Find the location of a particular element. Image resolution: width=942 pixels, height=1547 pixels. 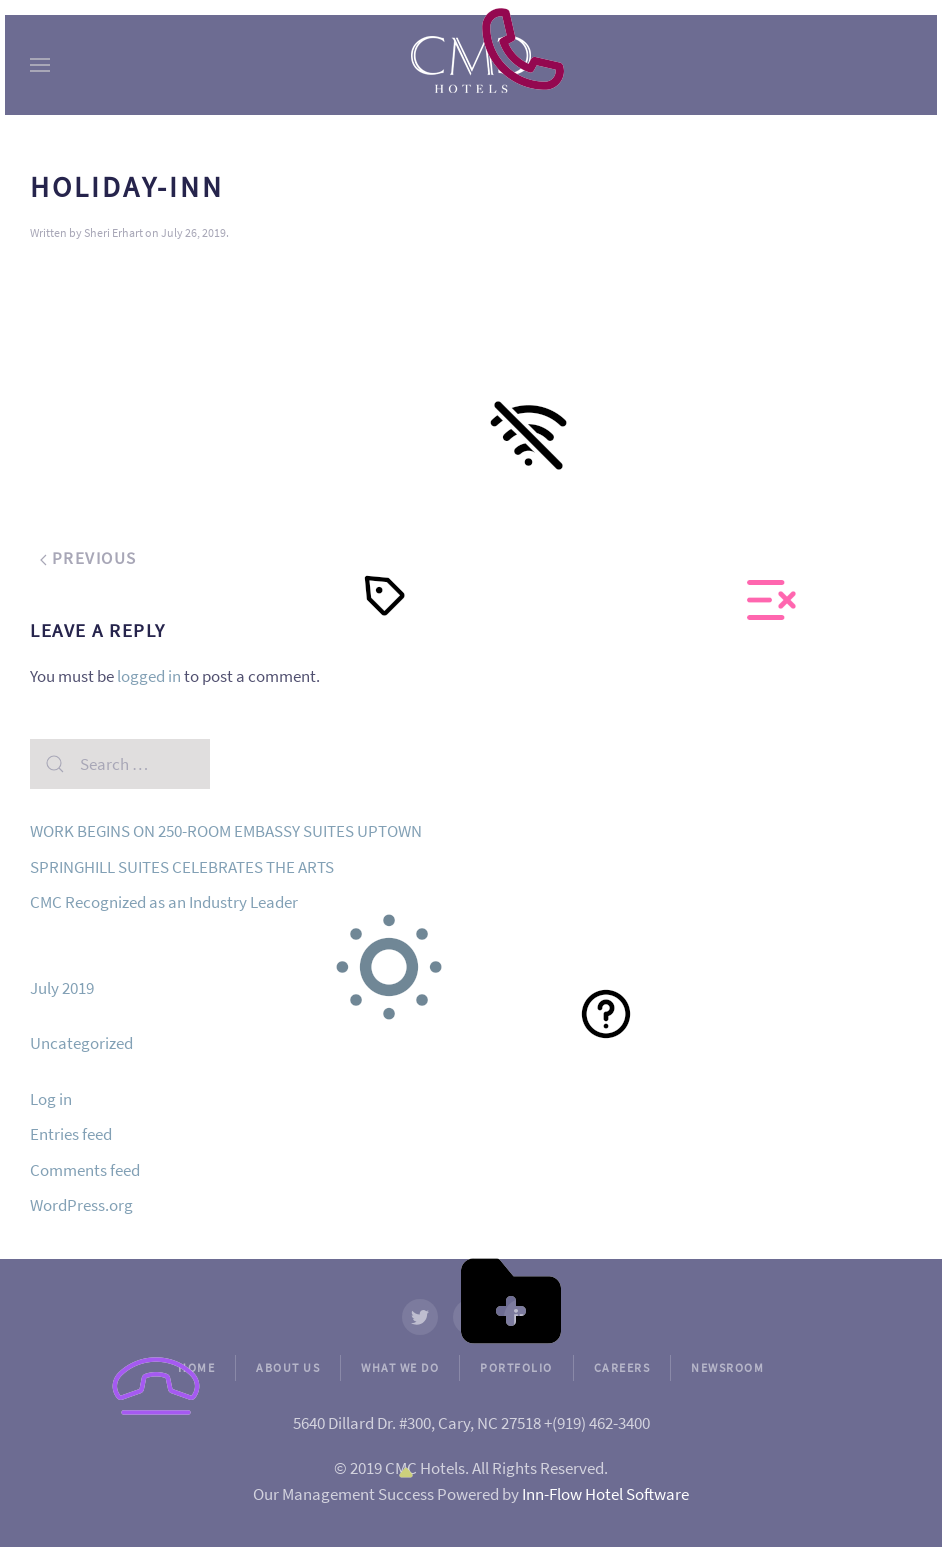

reduce screen brightness is located at coordinates (389, 967).